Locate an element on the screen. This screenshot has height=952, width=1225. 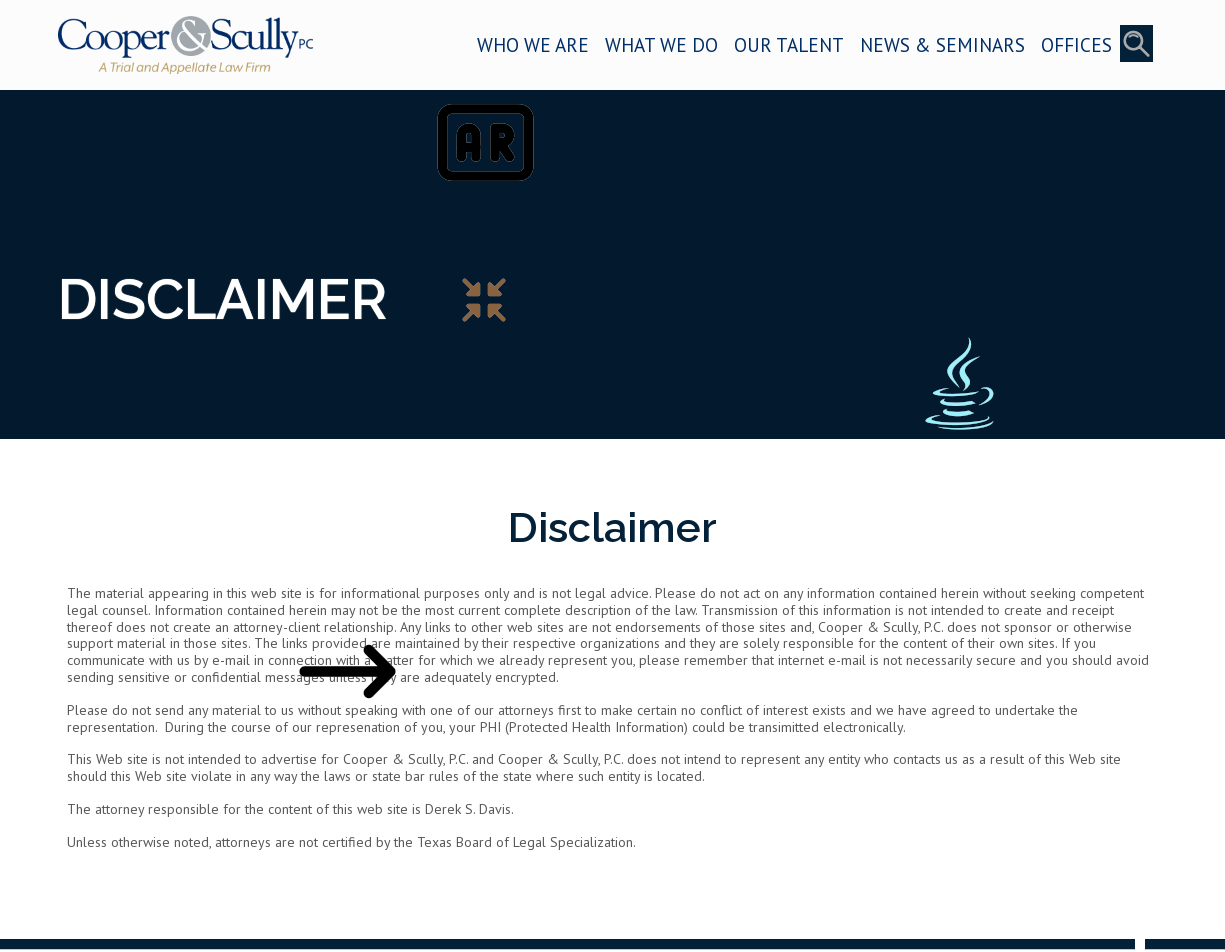
exit fullscreen mode is located at coordinates (484, 300).